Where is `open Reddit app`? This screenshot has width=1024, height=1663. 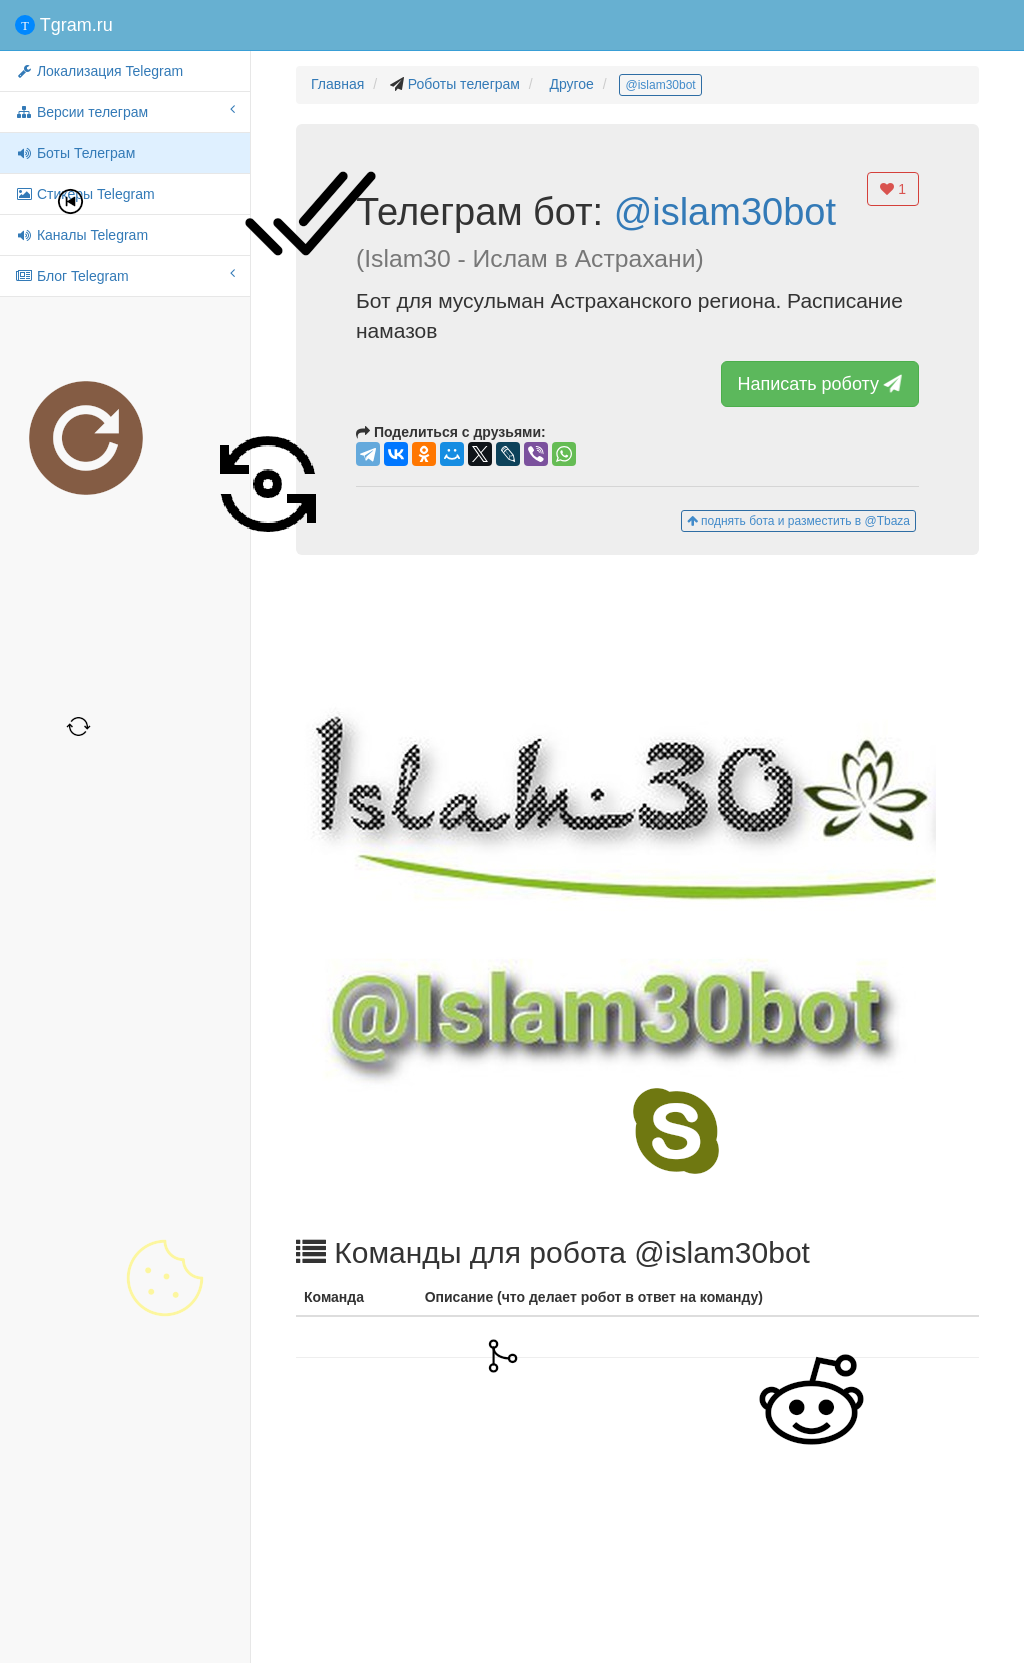
open Reddit app is located at coordinates (811, 1399).